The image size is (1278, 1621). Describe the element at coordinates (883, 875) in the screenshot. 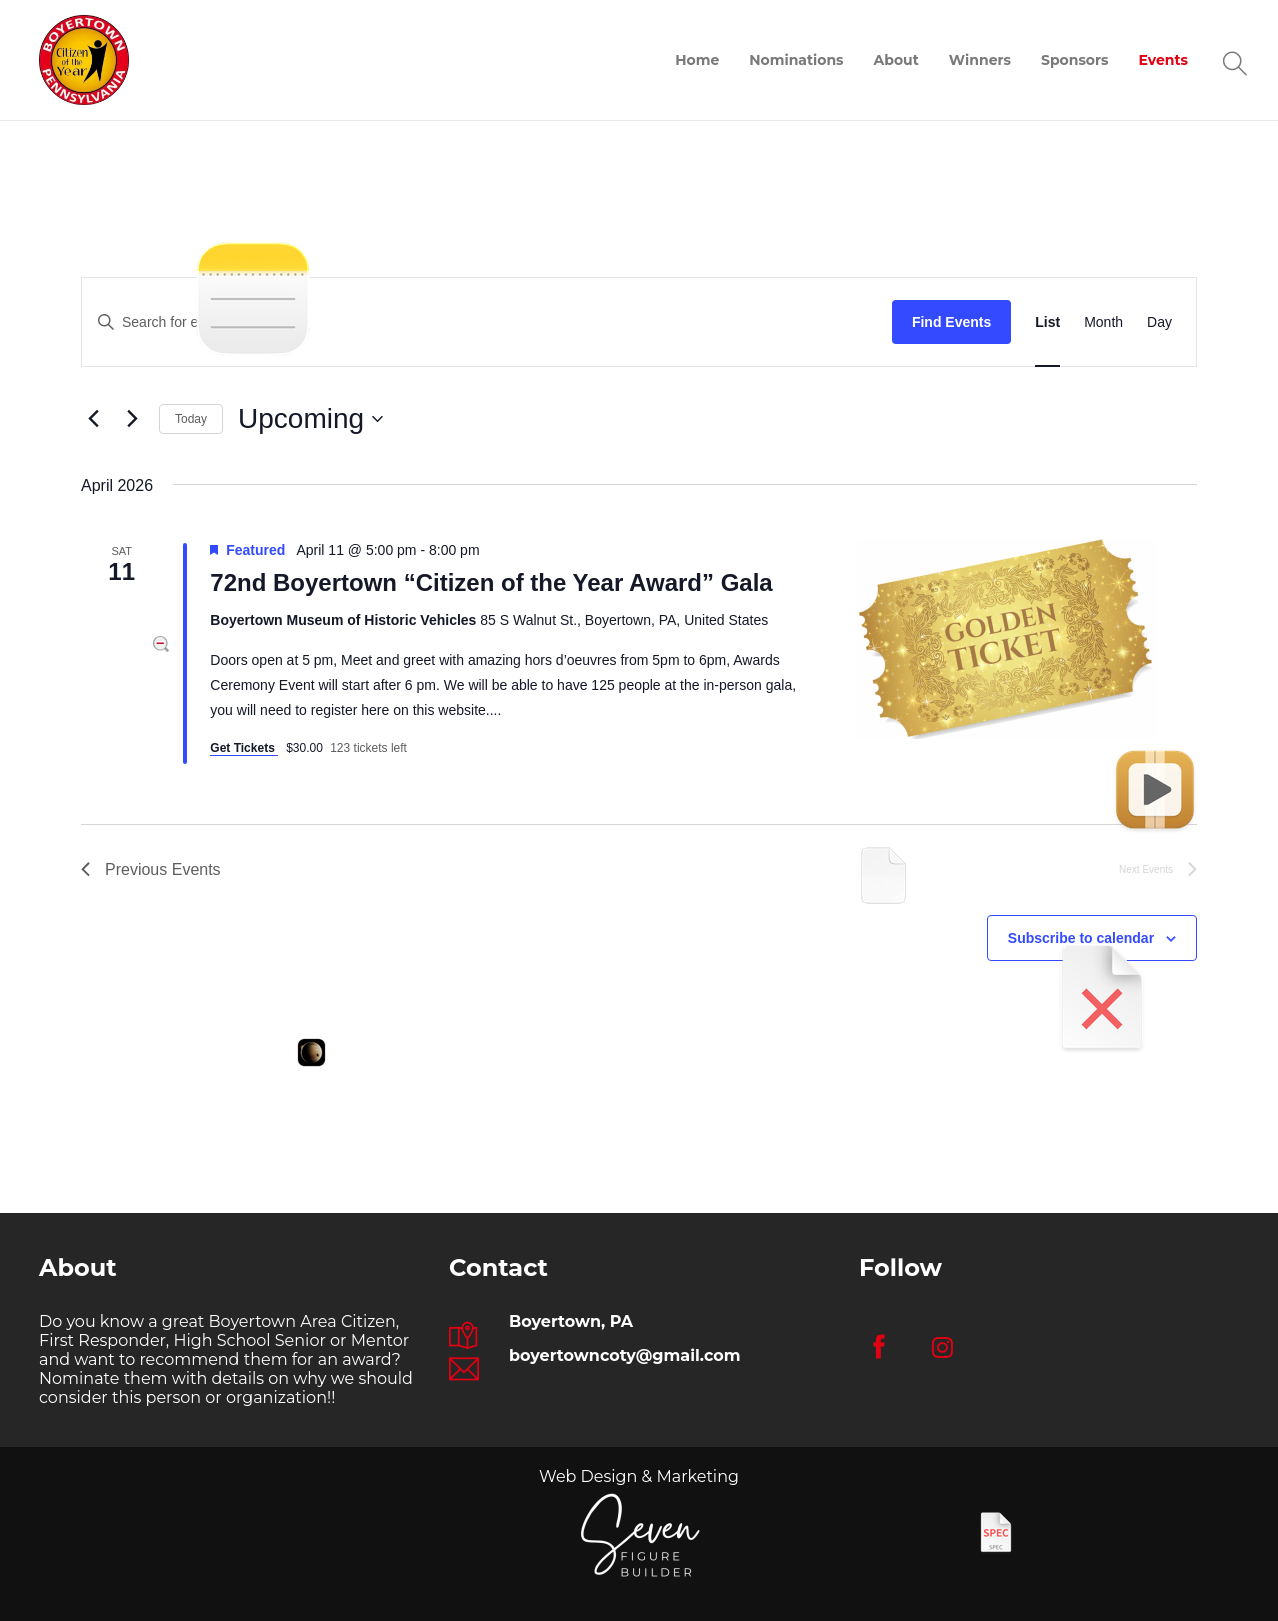

I see `preview a text file before opening` at that location.